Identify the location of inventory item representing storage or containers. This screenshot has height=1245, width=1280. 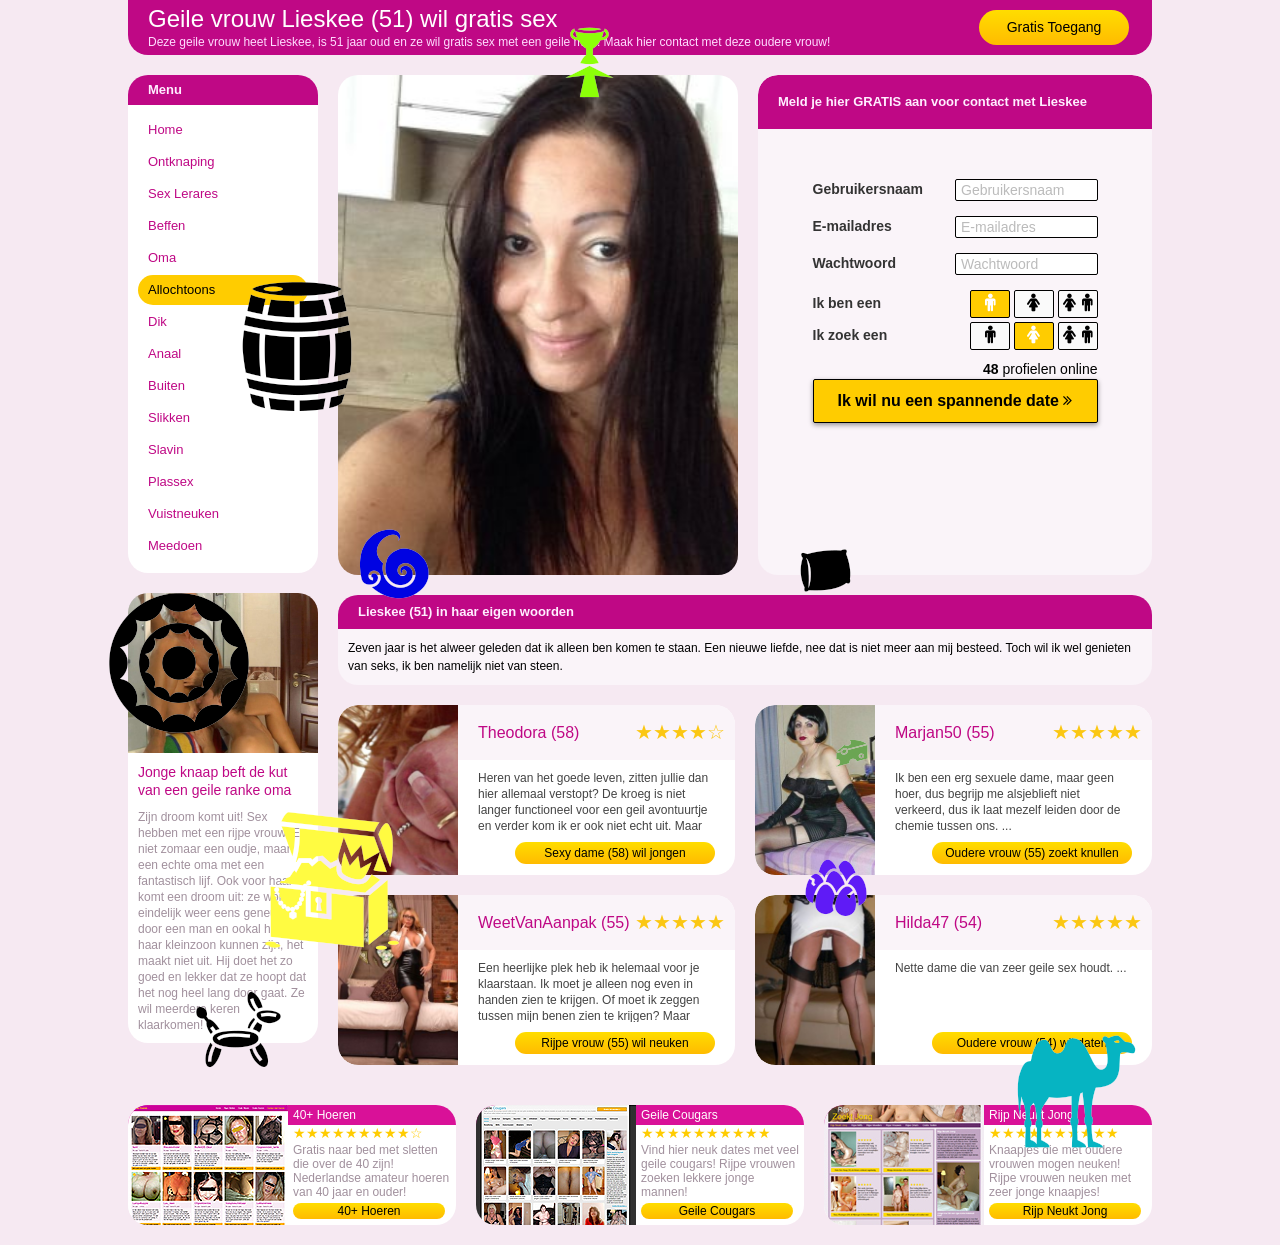
(297, 346).